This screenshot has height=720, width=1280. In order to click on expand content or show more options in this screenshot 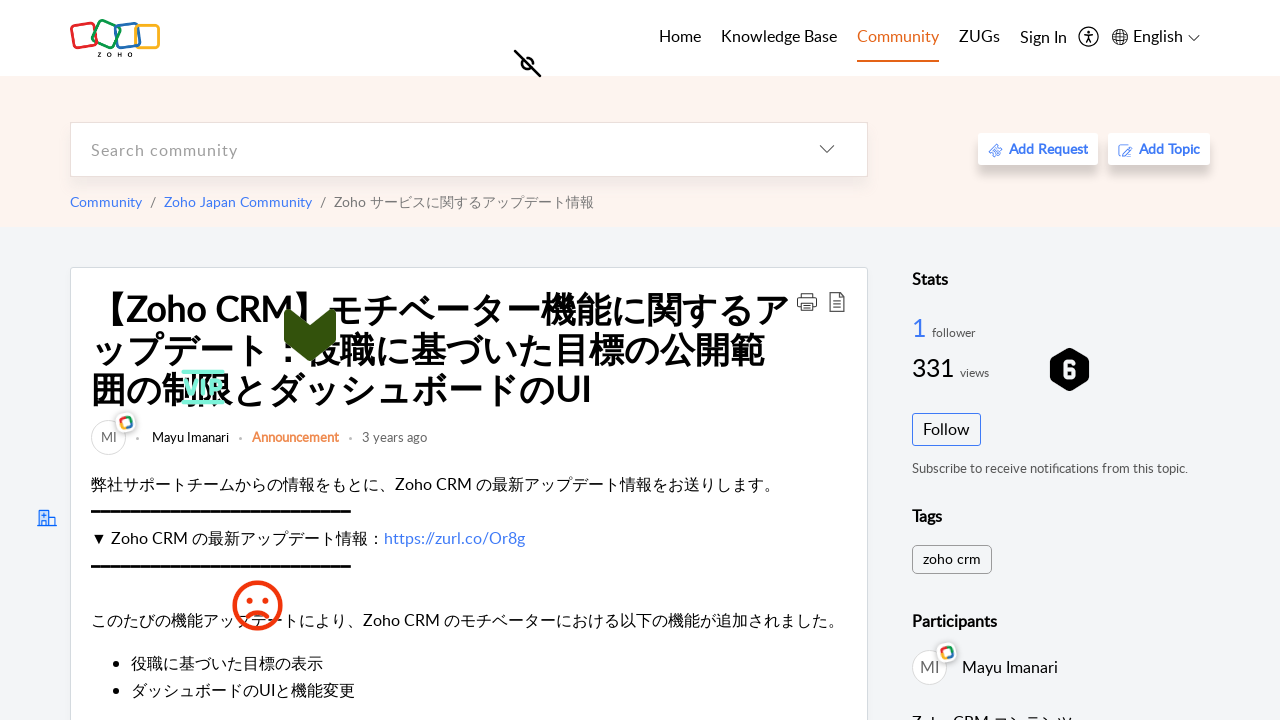, I will do `click(310, 335)`.